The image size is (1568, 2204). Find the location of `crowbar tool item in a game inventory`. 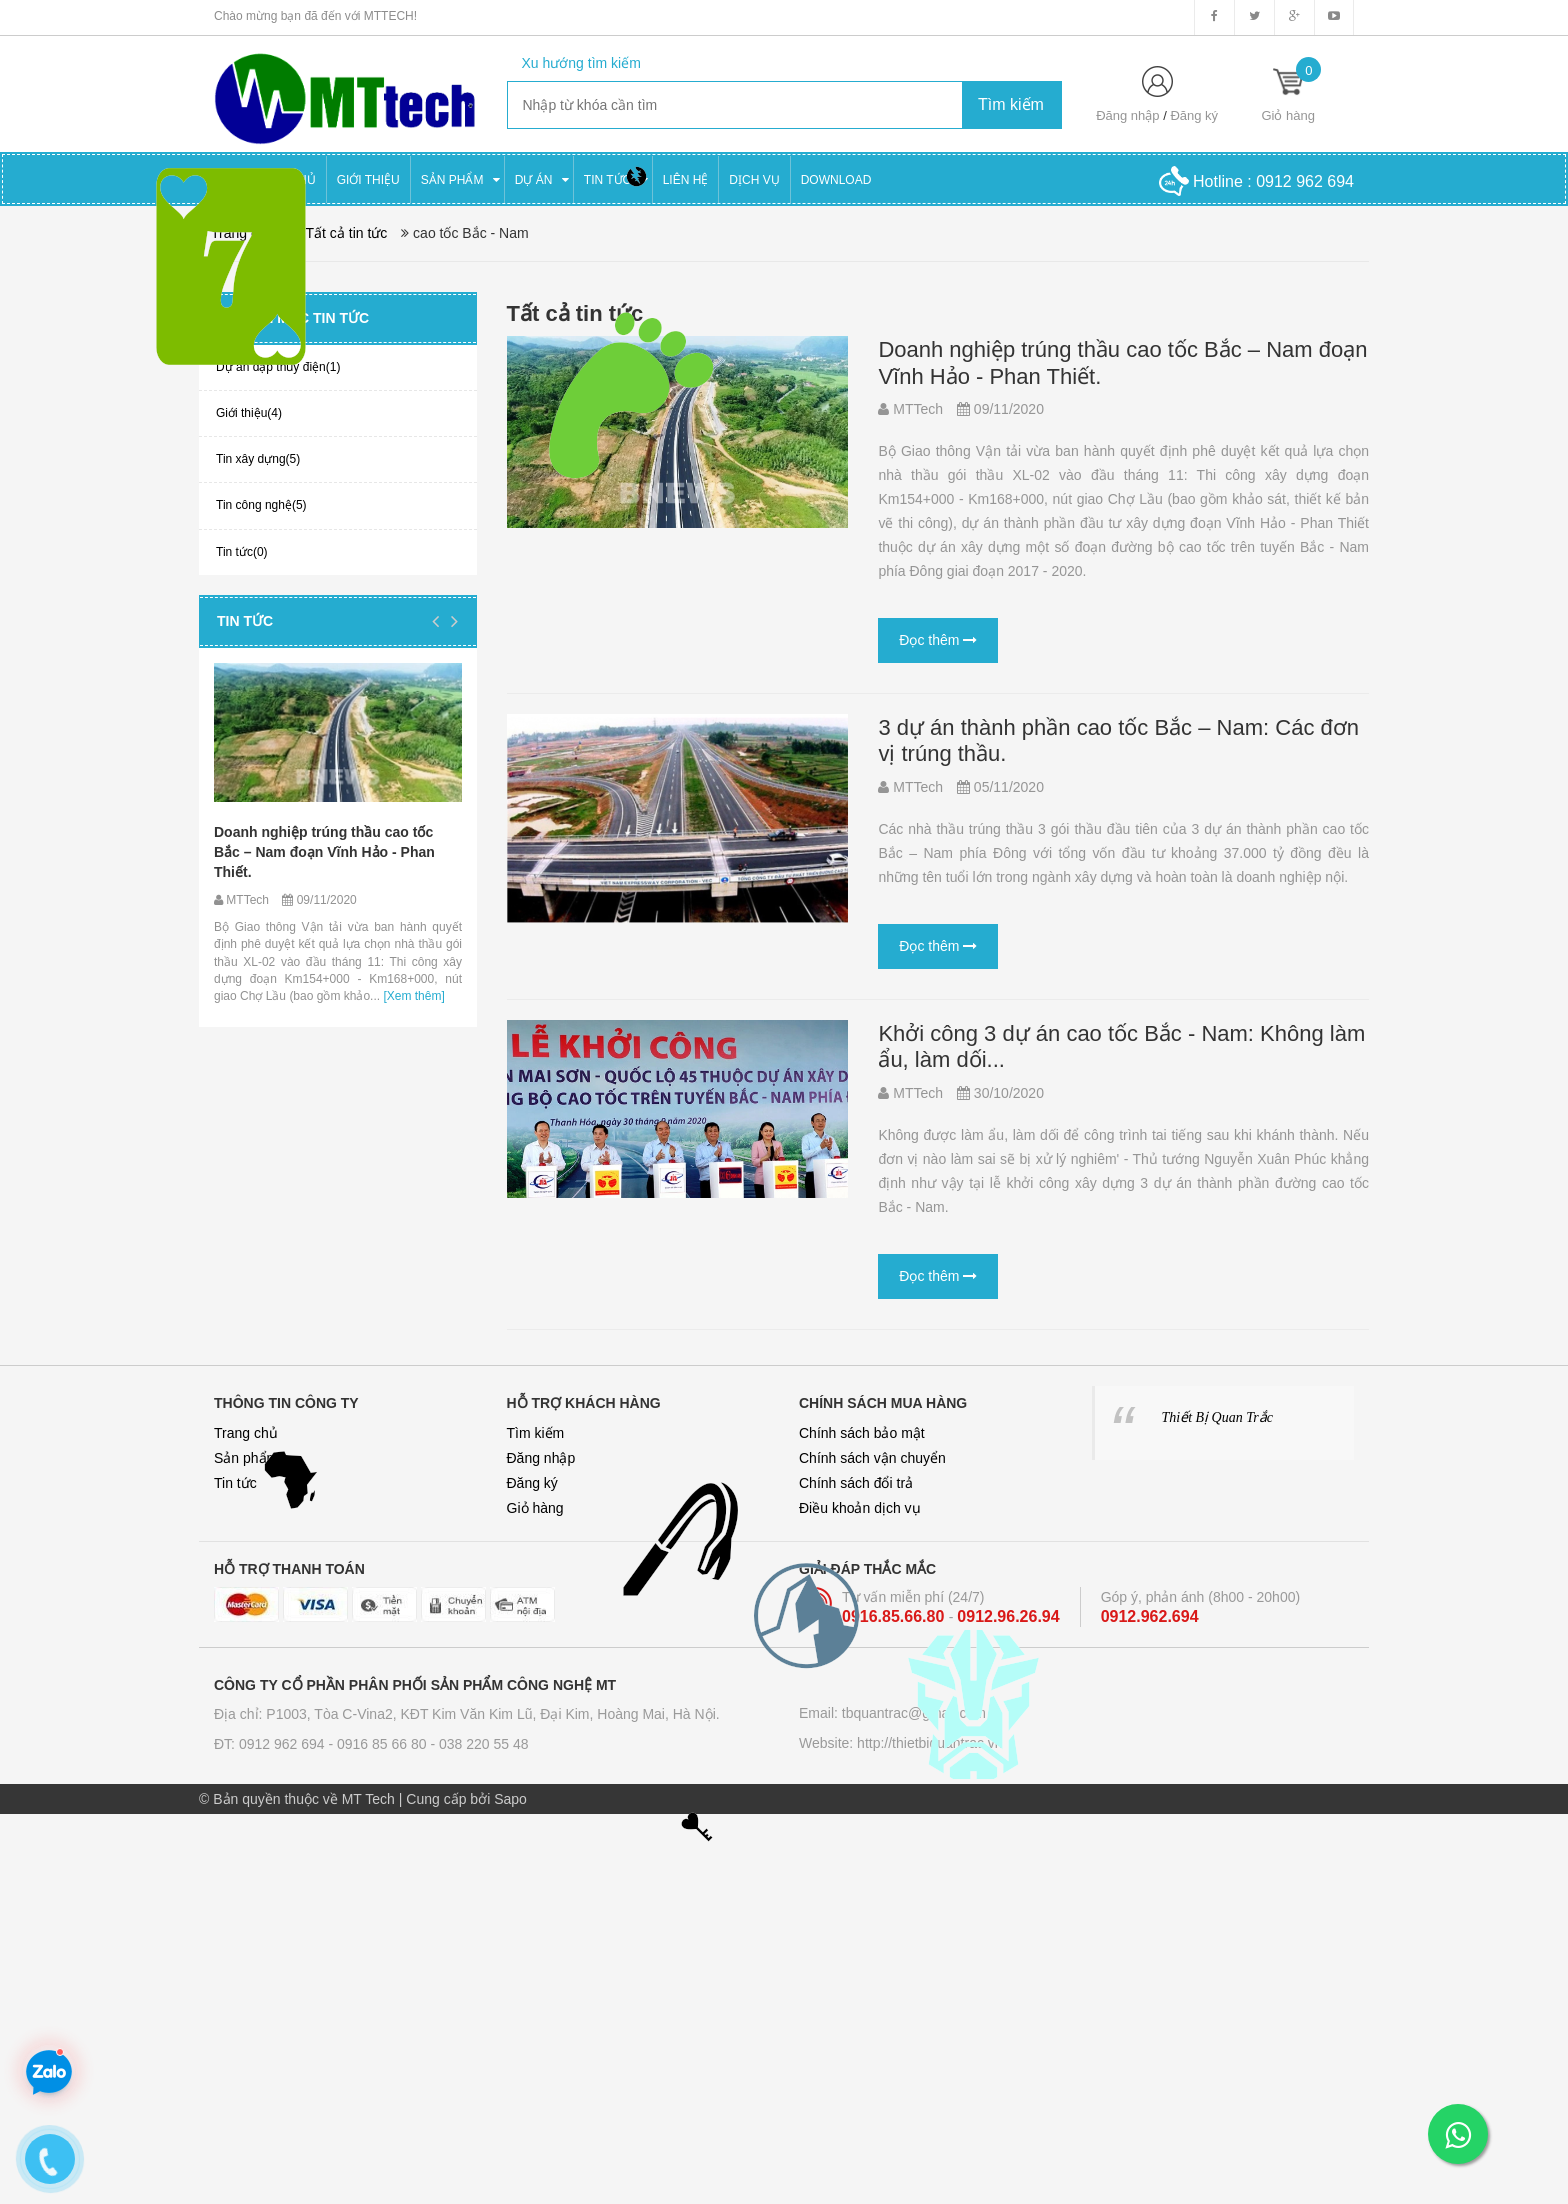

crowbar tool item in a game inventory is located at coordinates (681, 1537).